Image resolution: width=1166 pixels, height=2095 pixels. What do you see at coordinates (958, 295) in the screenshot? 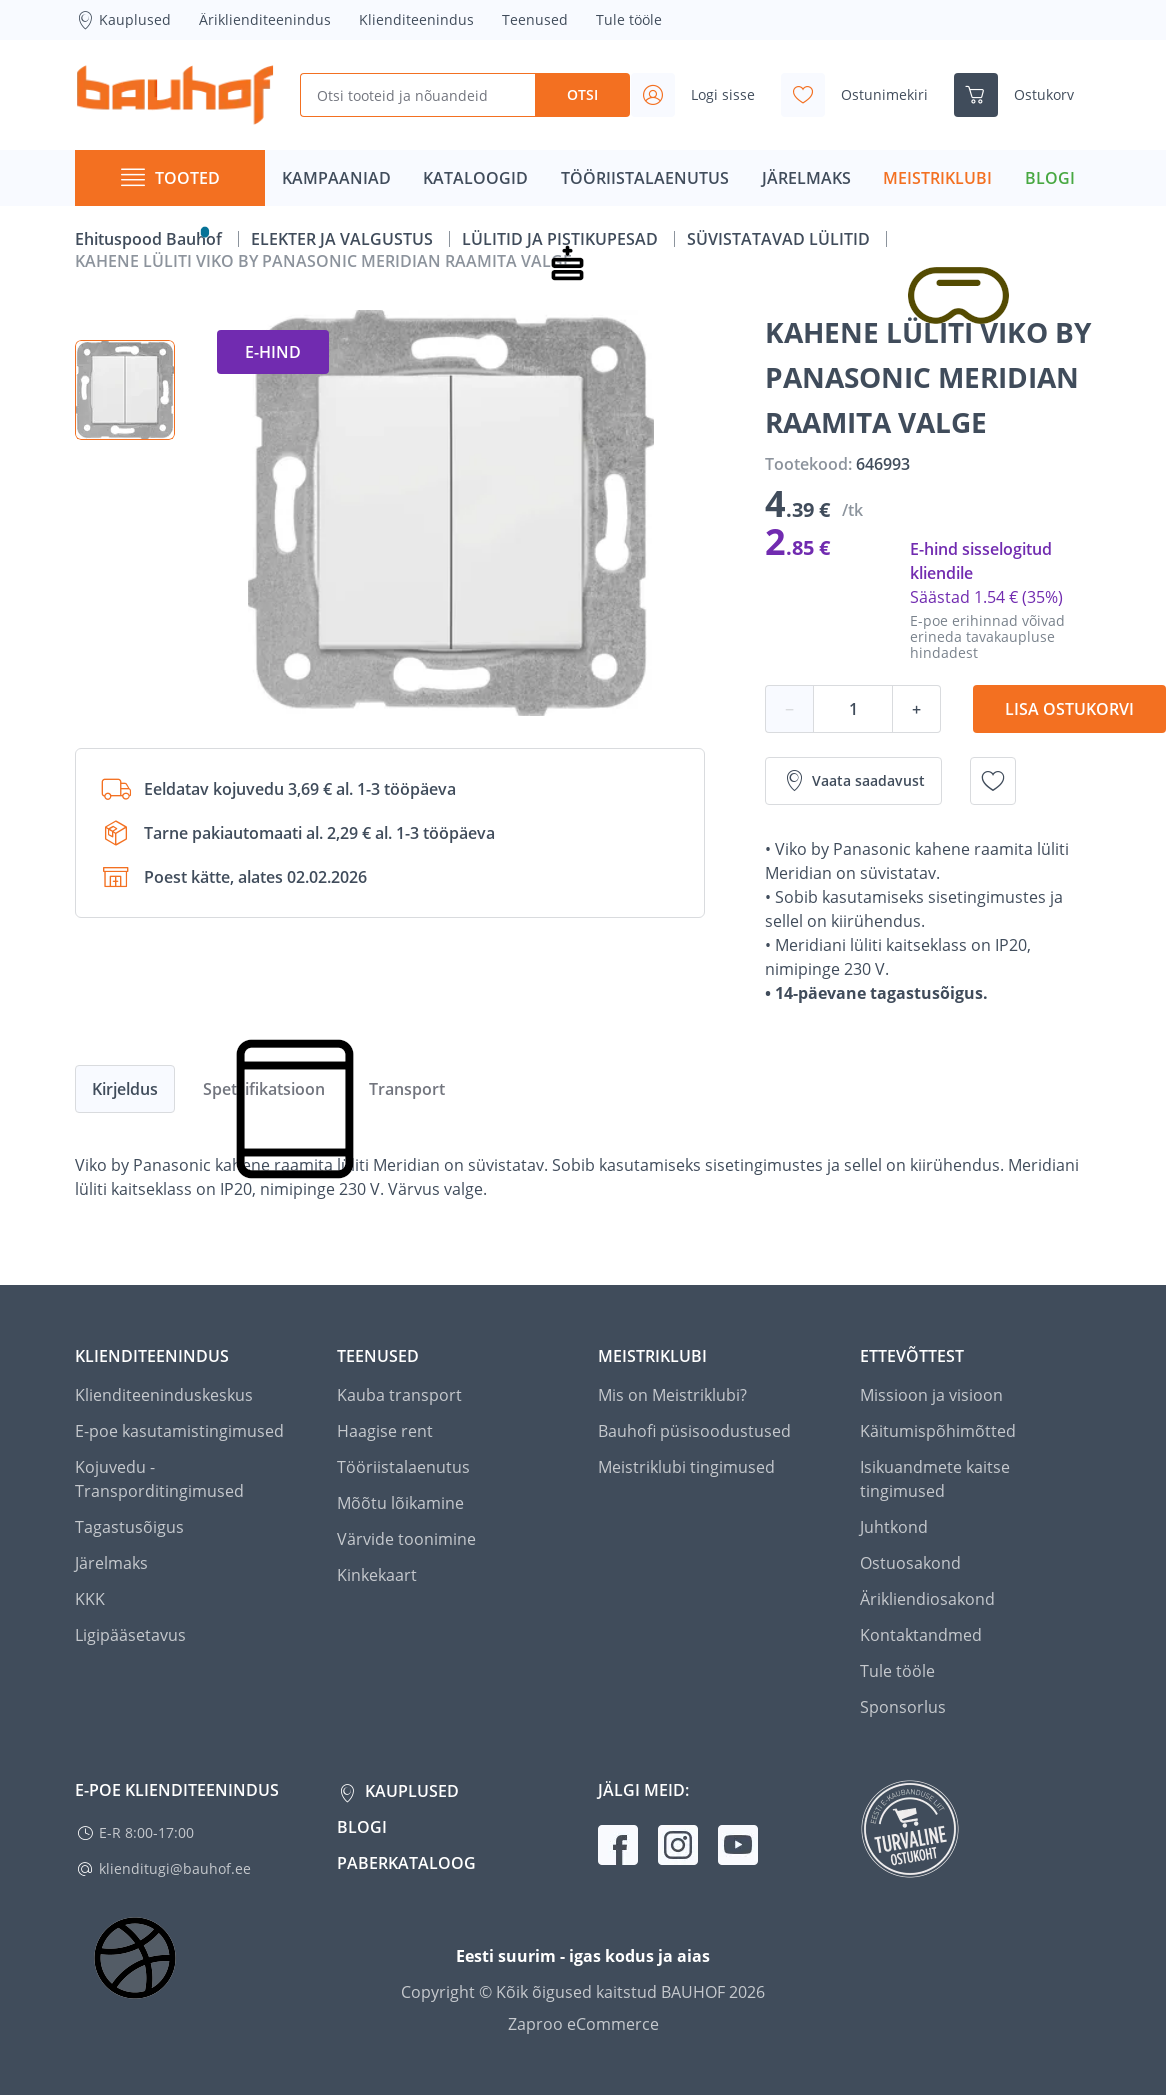
I see `access virtual reality or VR settings` at bounding box center [958, 295].